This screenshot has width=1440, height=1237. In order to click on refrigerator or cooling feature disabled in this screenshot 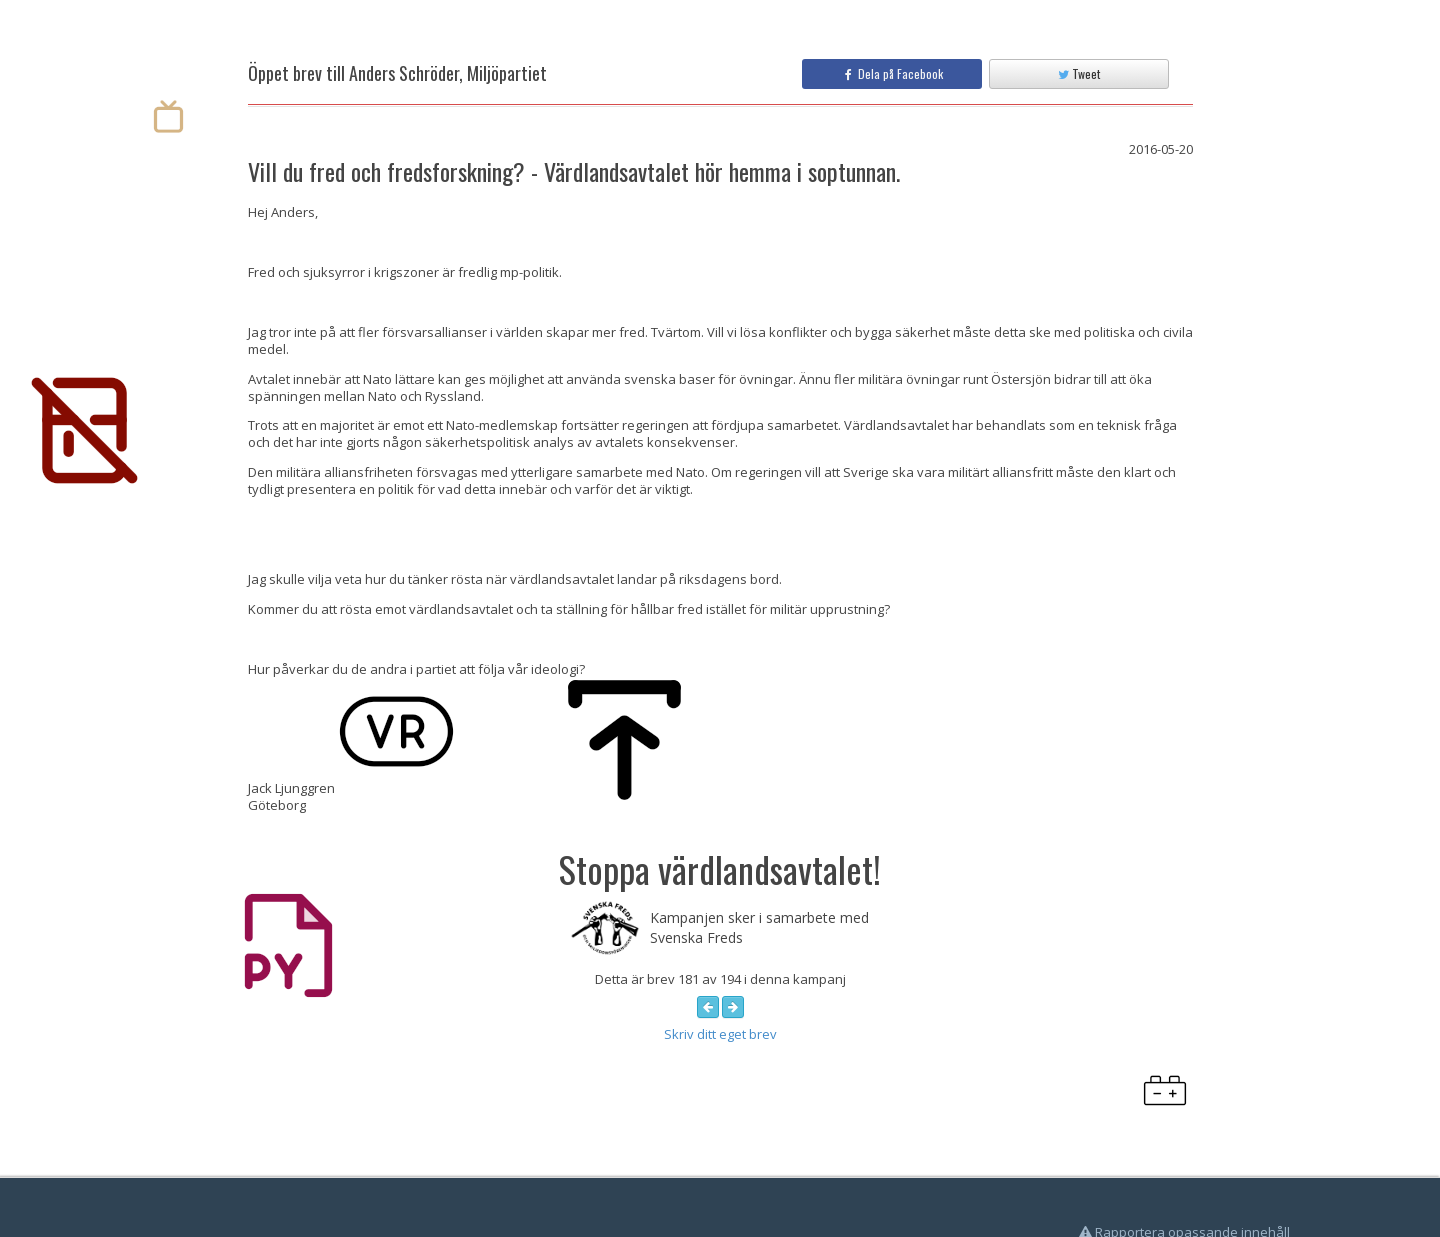, I will do `click(84, 430)`.